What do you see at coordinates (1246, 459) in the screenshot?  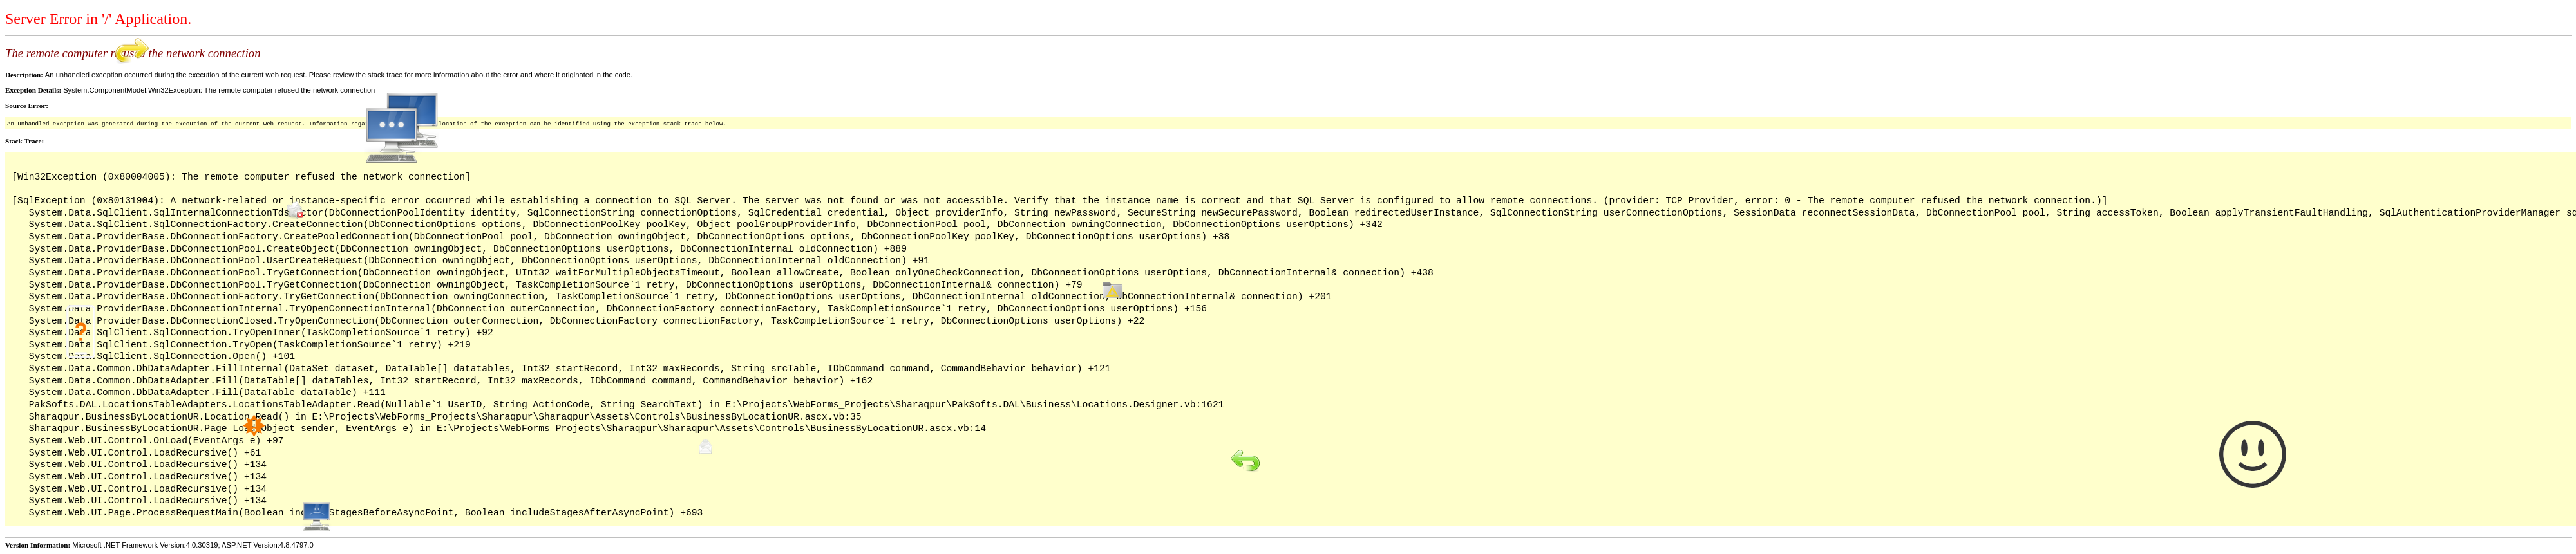 I see `redo the last undone action` at bounding box center [1246, 459].